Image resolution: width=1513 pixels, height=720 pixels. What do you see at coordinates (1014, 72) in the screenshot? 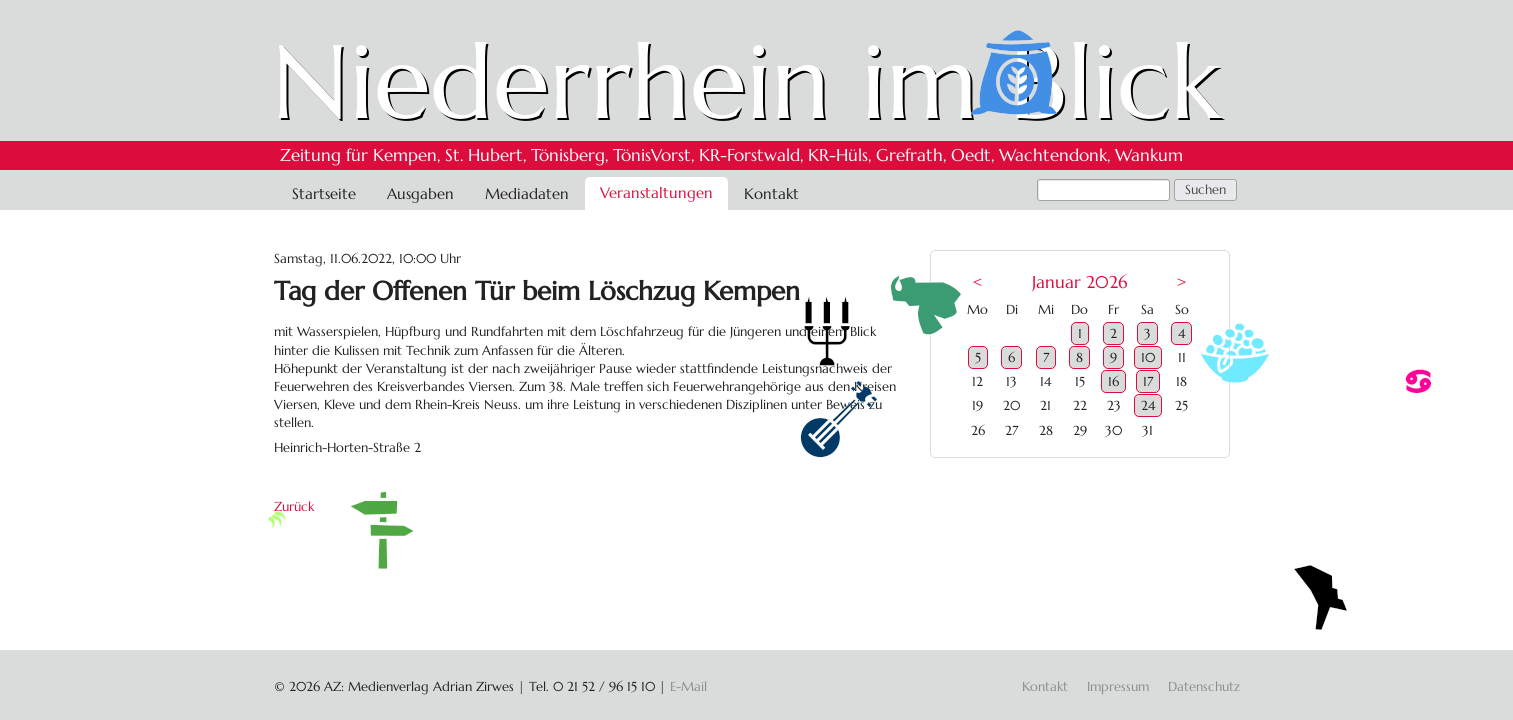
I see `flour ingredient in a cooking or recipe app` at bounding box center [1014, 72].